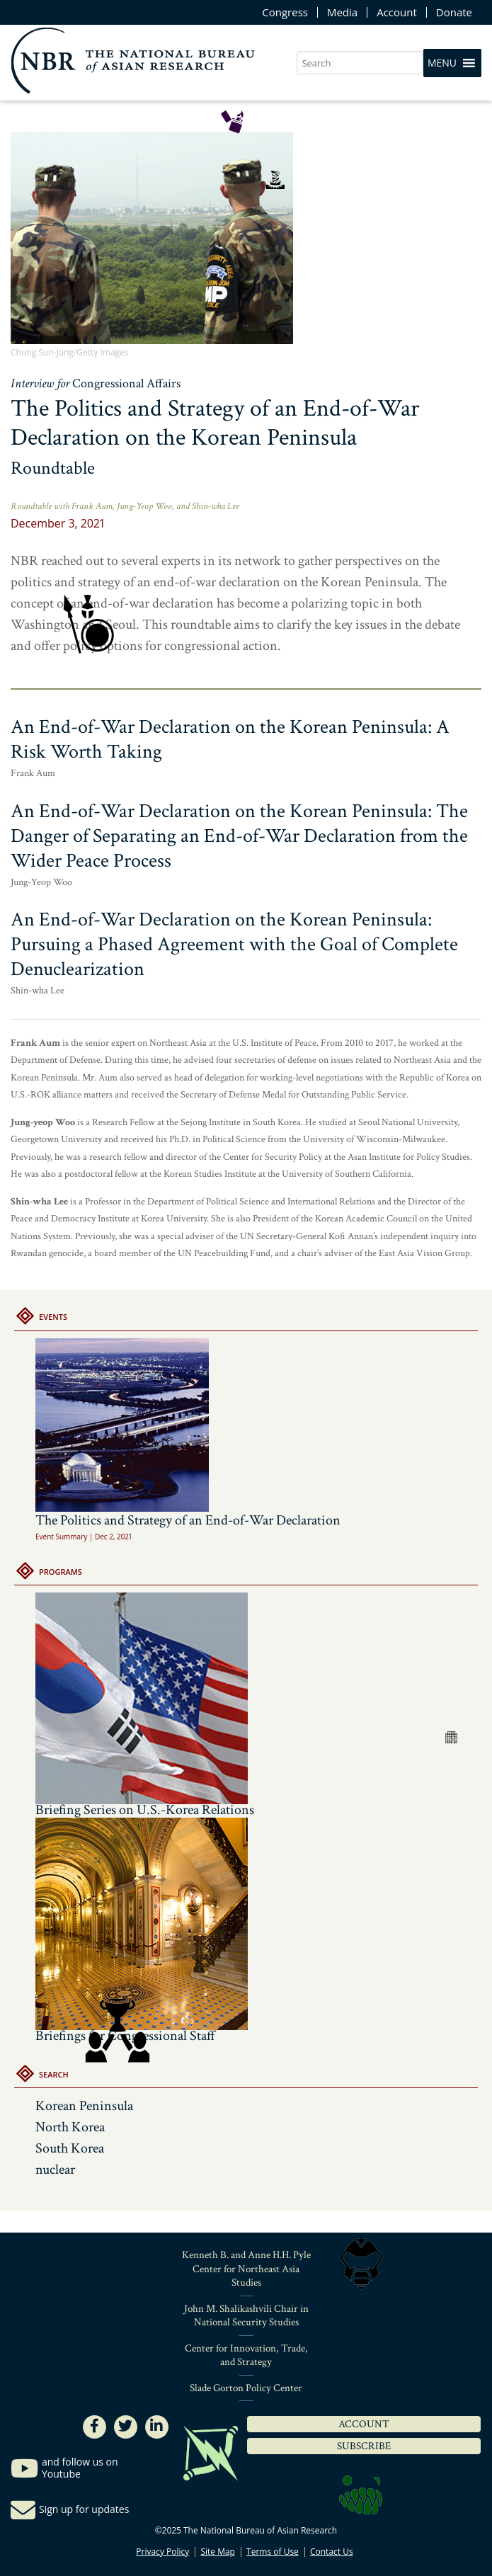 The width and height of the screenshot is (492, 2576). Describe the element at coordinates (360, 2495) in the screenshot. I see `indicates a hungry or gluttonous character status` at that location.